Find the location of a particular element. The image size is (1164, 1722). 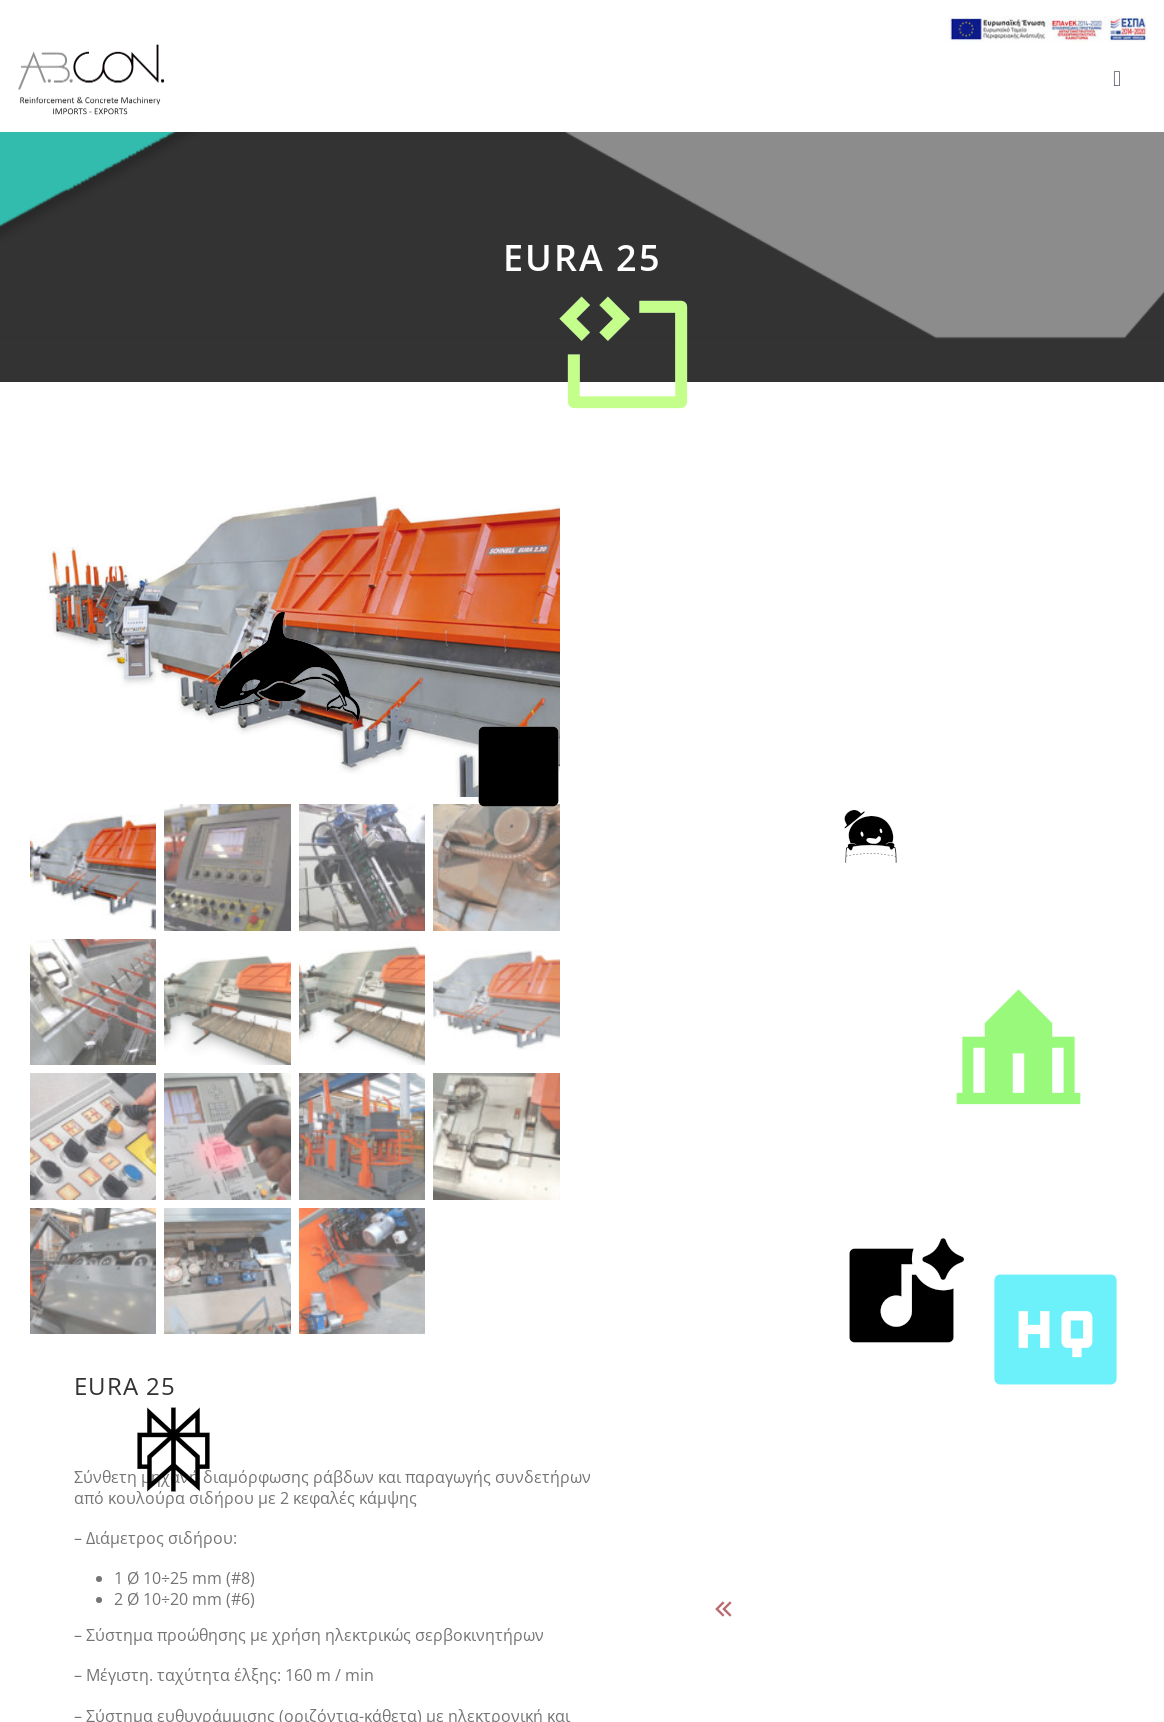

go back to the previous section is located at coordinates (724, 1609).